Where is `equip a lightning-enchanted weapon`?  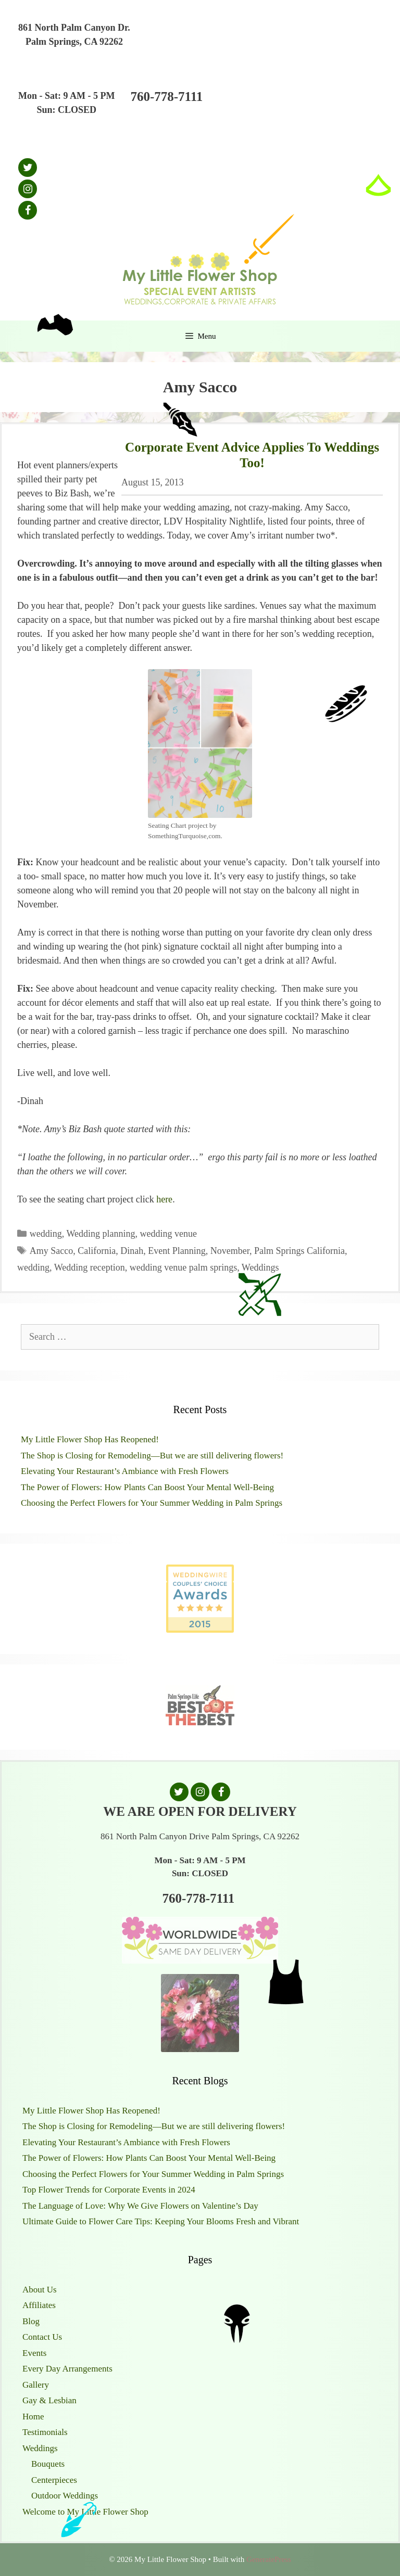 equip a lightning-enchanted weapon is located at coordinates (260, 1295).